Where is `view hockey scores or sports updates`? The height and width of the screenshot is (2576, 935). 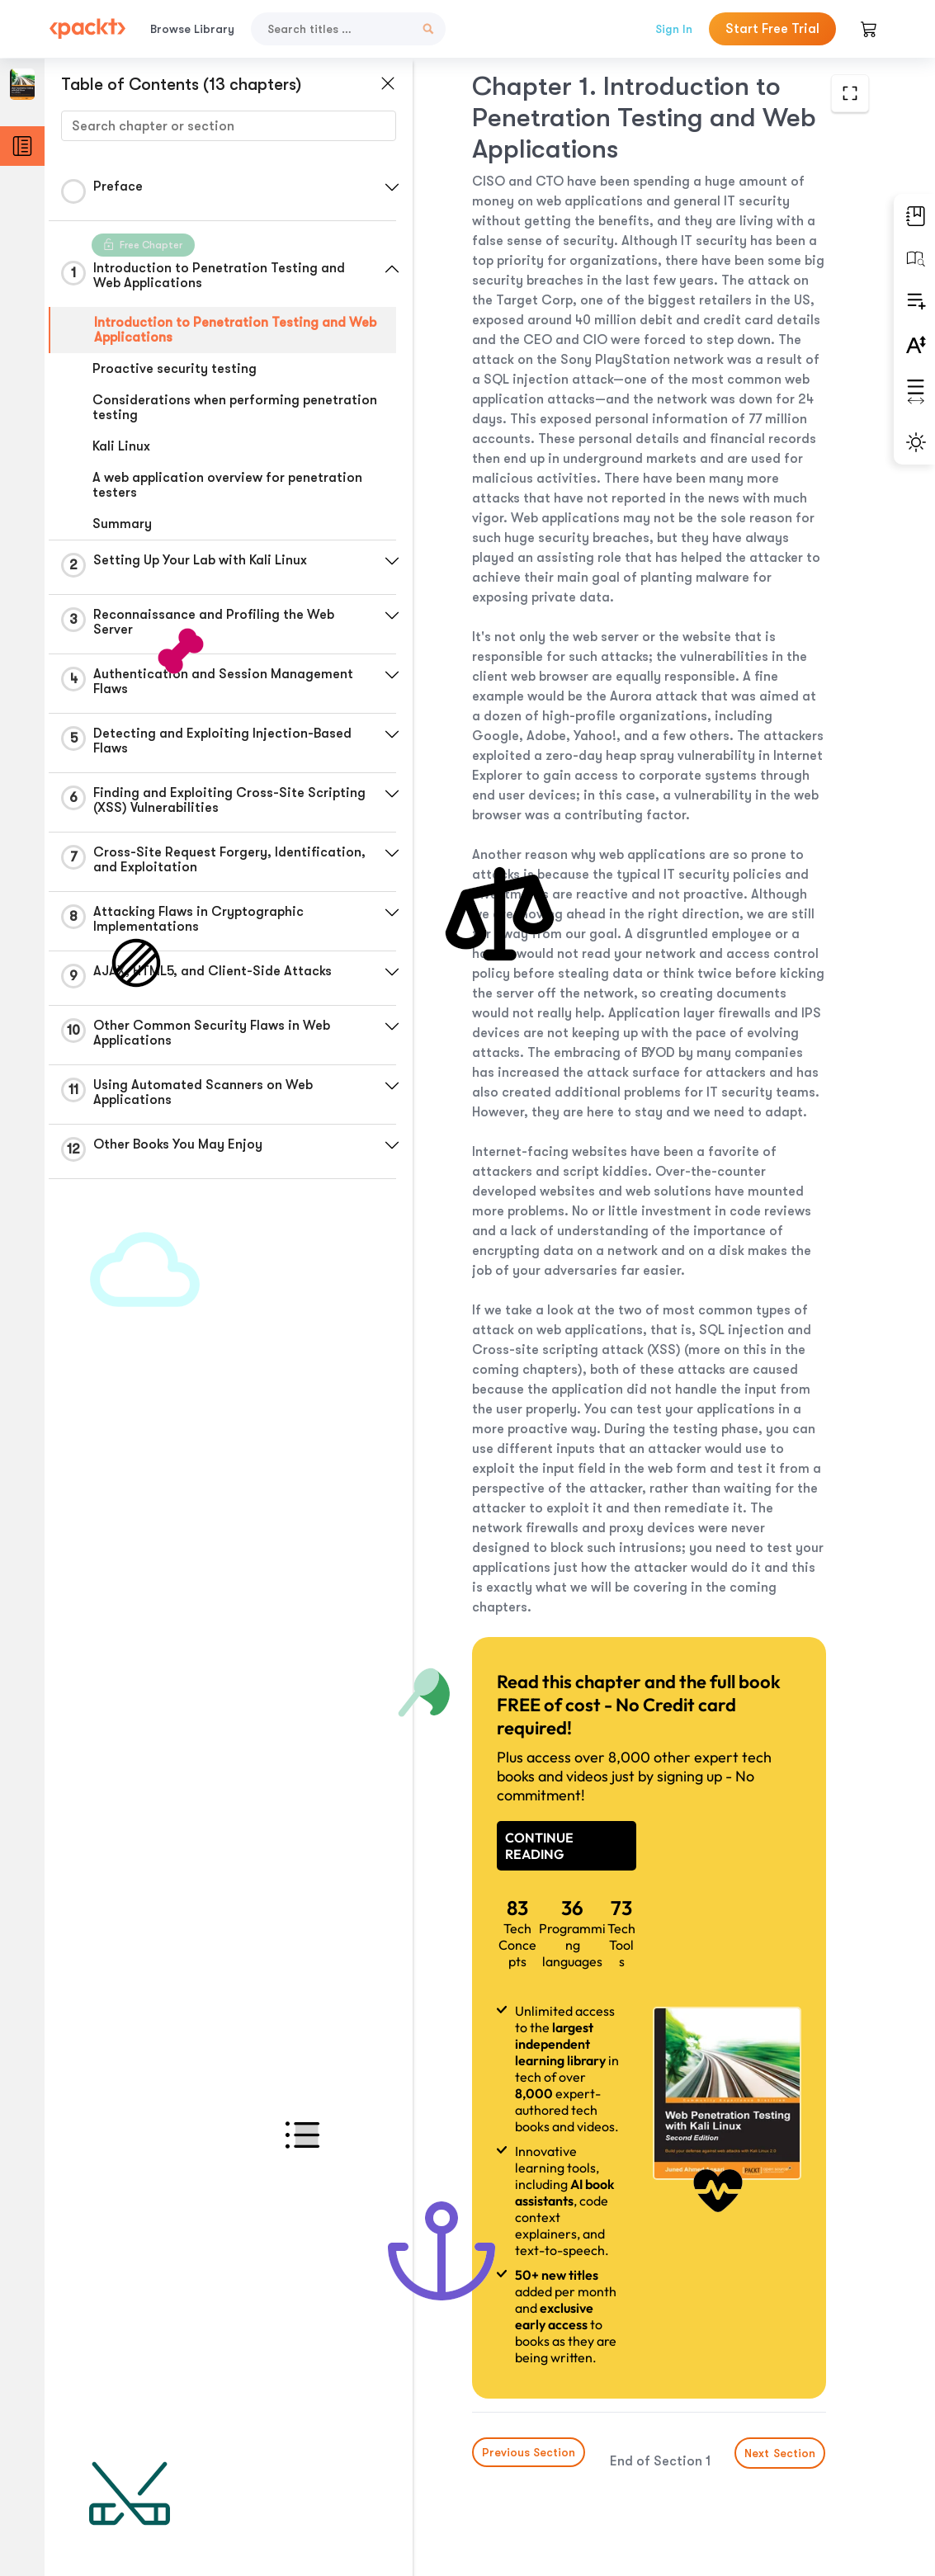
view hockey scores or sports updates is located at coordinates (130, 2493).